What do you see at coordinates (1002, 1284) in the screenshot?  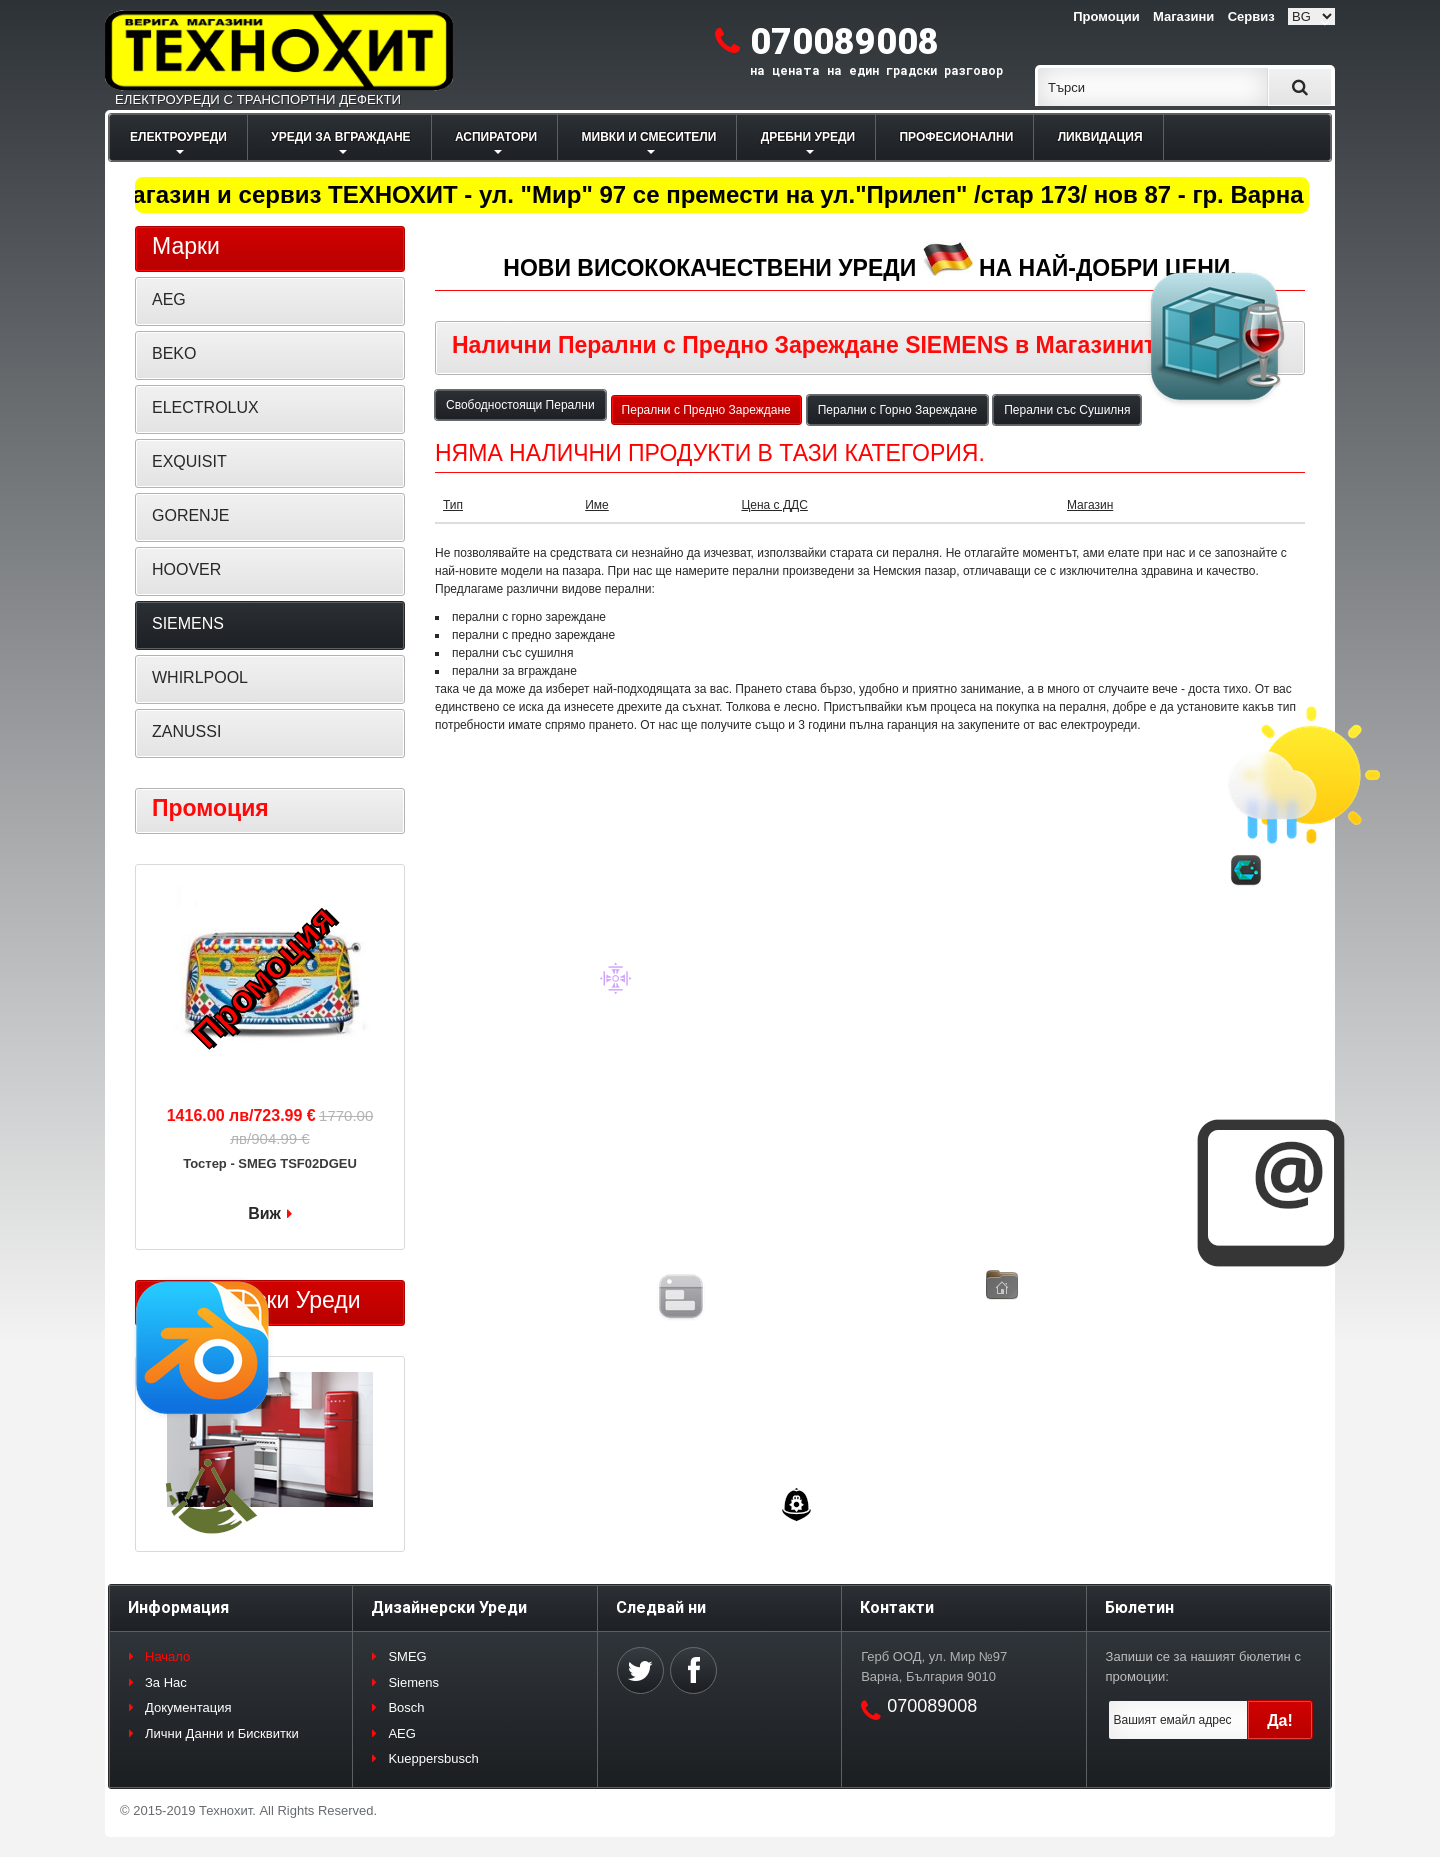 I see `access your home folder` at bounding box center [1002, 1284].